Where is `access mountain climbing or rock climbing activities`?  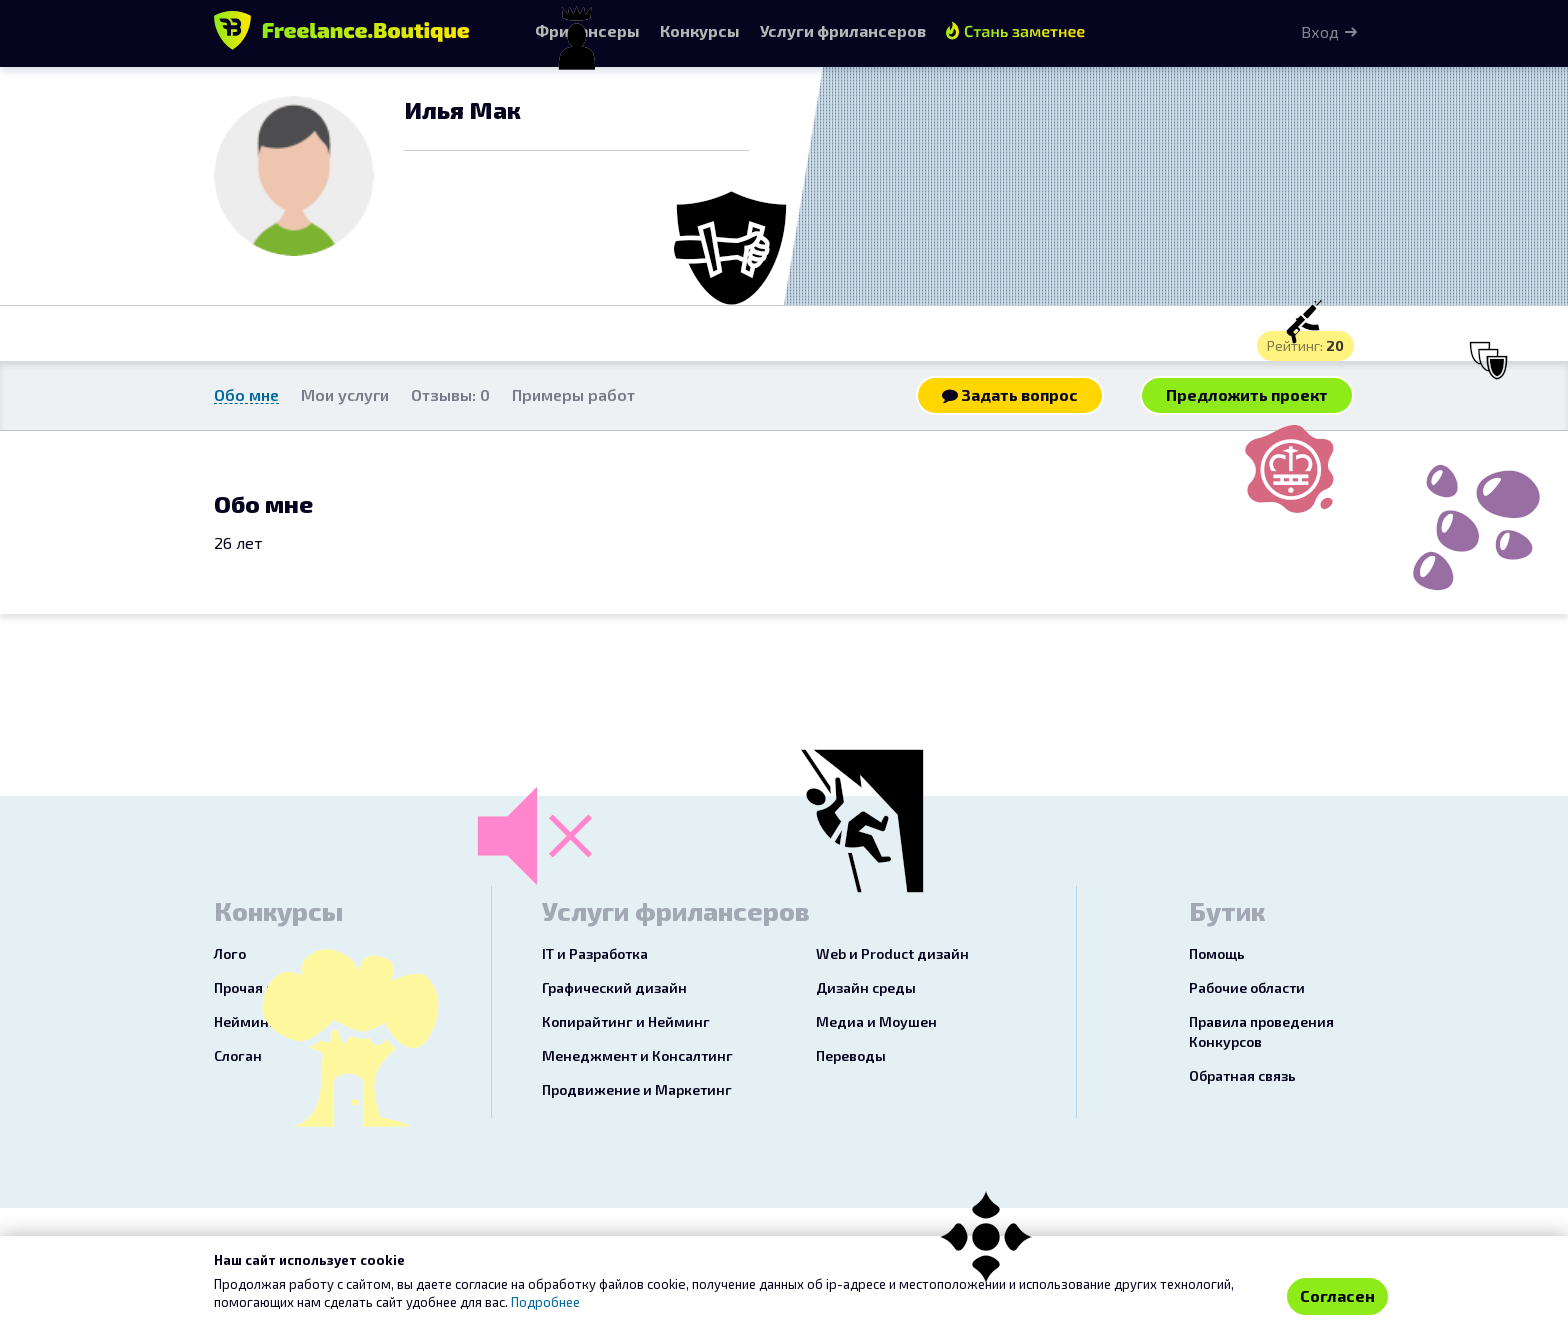
access mountain climbing or rock climbing activities is located at coordinates (852, 821).